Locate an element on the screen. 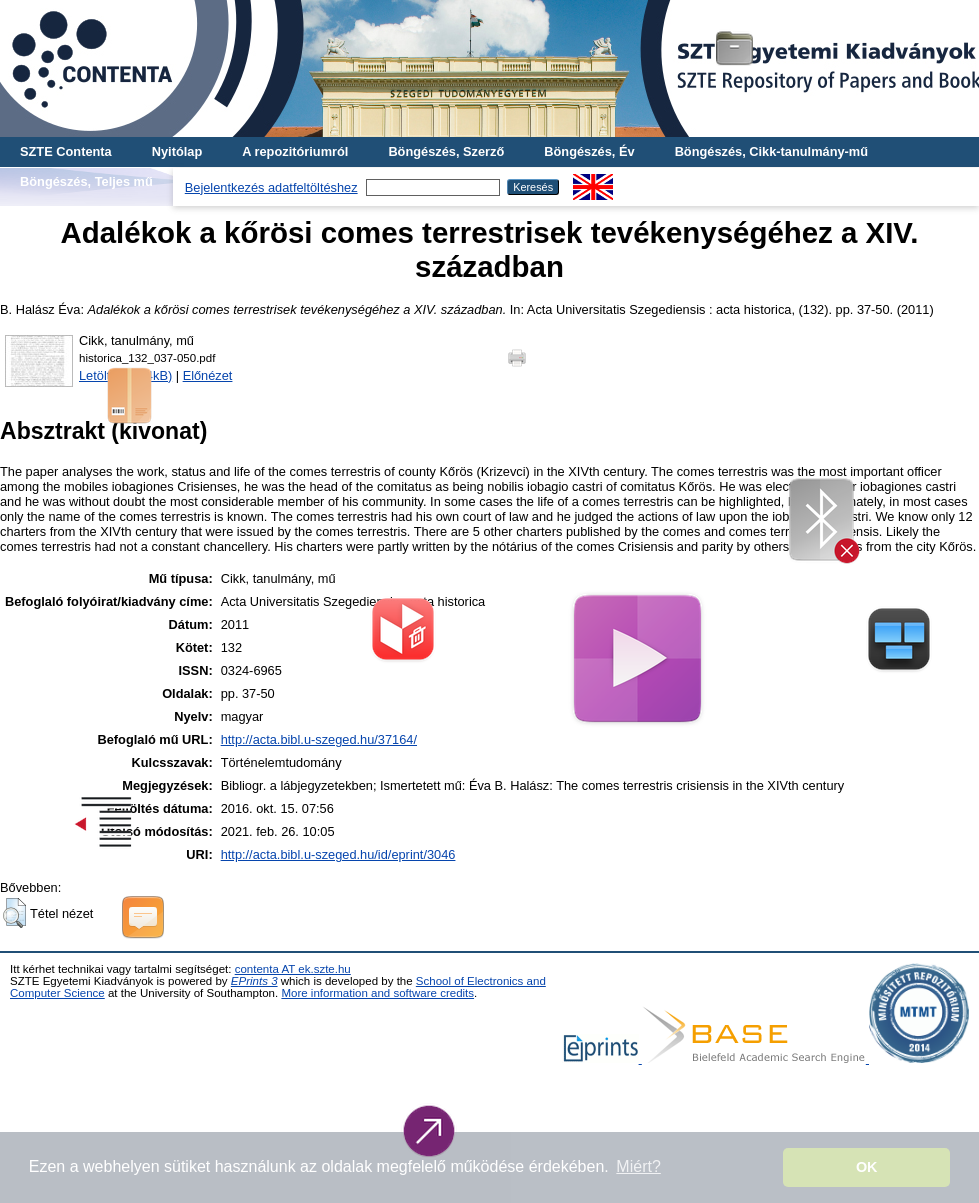 The width and height of the screenshot is (979, 1203). print the current file or document is located at coordinates (517, 358).